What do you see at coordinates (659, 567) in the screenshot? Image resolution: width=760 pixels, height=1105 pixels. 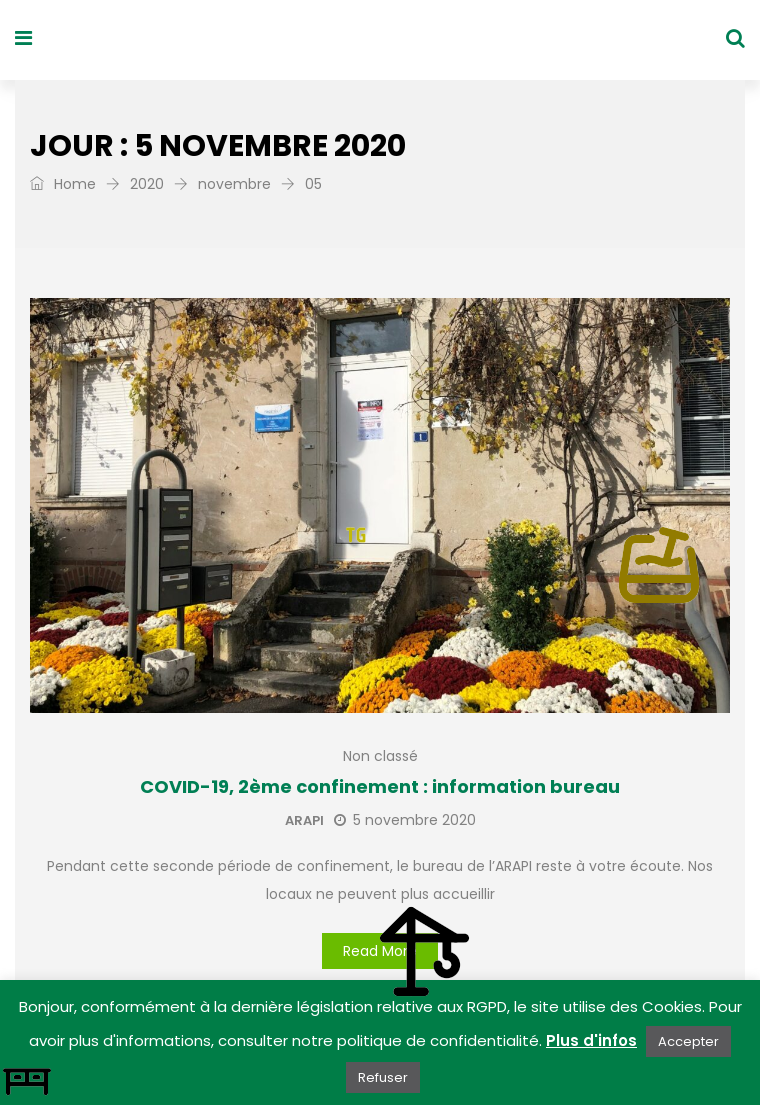 I see `access sandbox or testing environment` at bounding box center [659, 567].